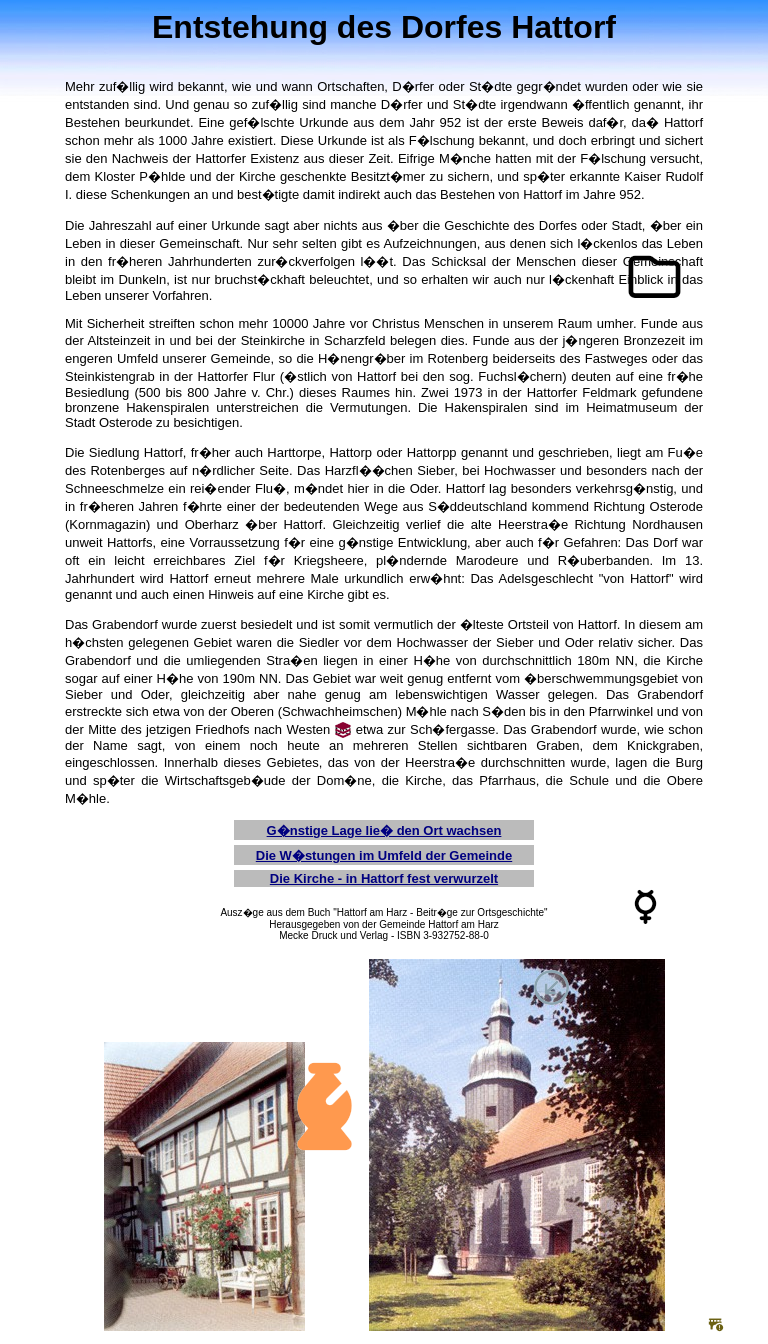 The image size is (768, 1344). Describe the element at coordinates (716, 1324) in the screenshot. I see `bridge alert or infrastructure warning` at that location.